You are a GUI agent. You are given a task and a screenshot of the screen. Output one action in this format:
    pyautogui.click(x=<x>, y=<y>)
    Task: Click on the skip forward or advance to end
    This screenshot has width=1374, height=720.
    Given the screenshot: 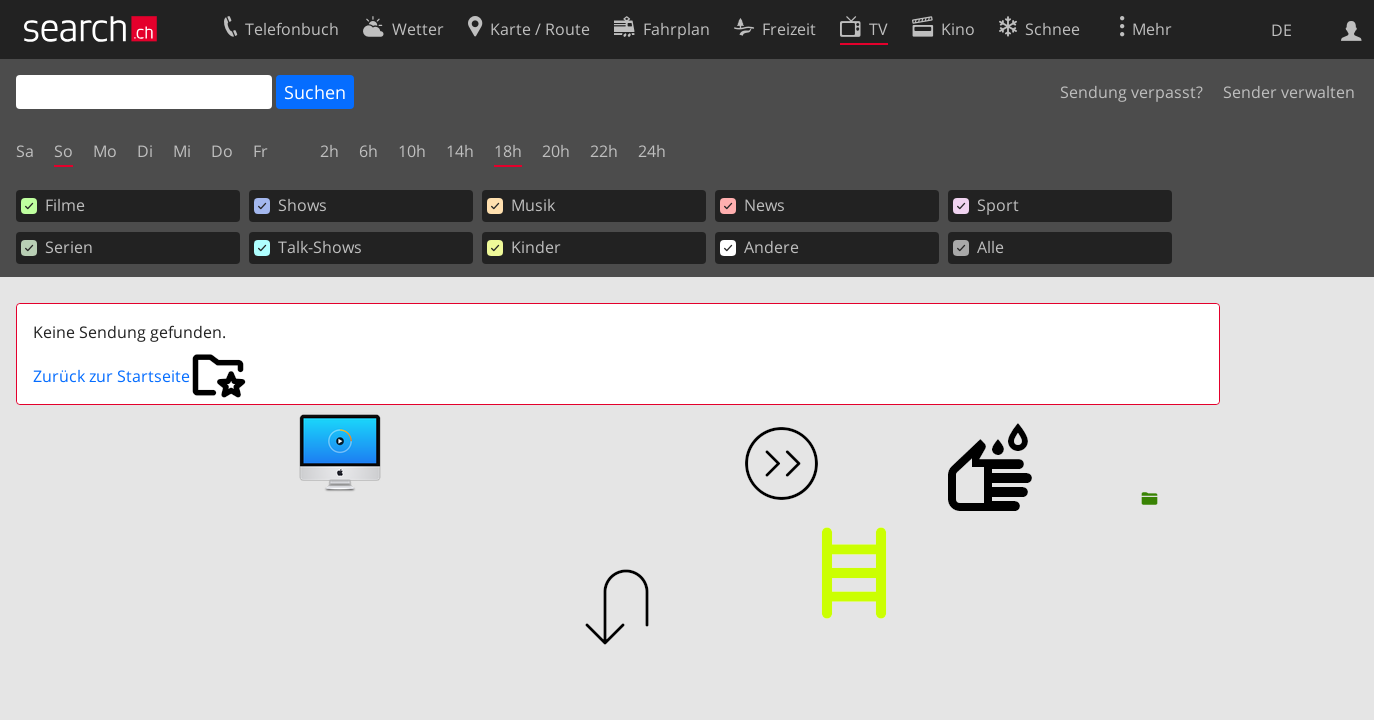 What is the action you would take?
    pyautogui.click(x=781, y=463)
    